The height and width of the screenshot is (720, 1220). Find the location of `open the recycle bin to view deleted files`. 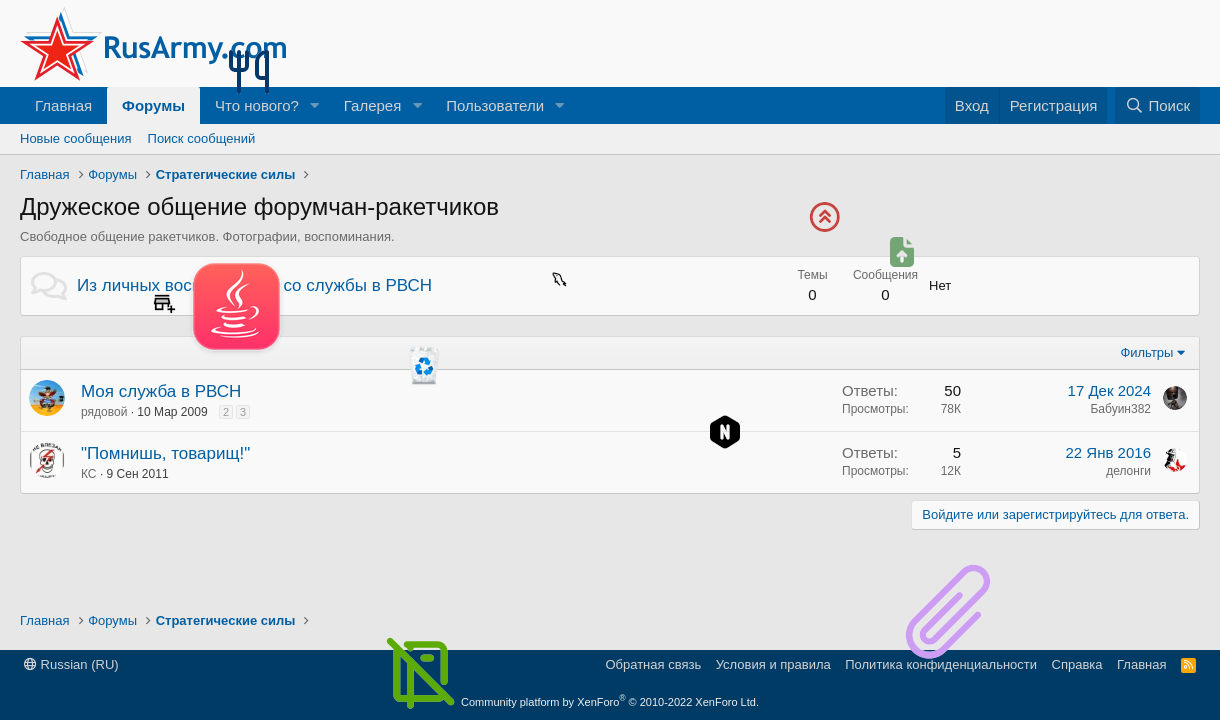

open the recycle bin to view deleted files is located at coordinates (424, 366).